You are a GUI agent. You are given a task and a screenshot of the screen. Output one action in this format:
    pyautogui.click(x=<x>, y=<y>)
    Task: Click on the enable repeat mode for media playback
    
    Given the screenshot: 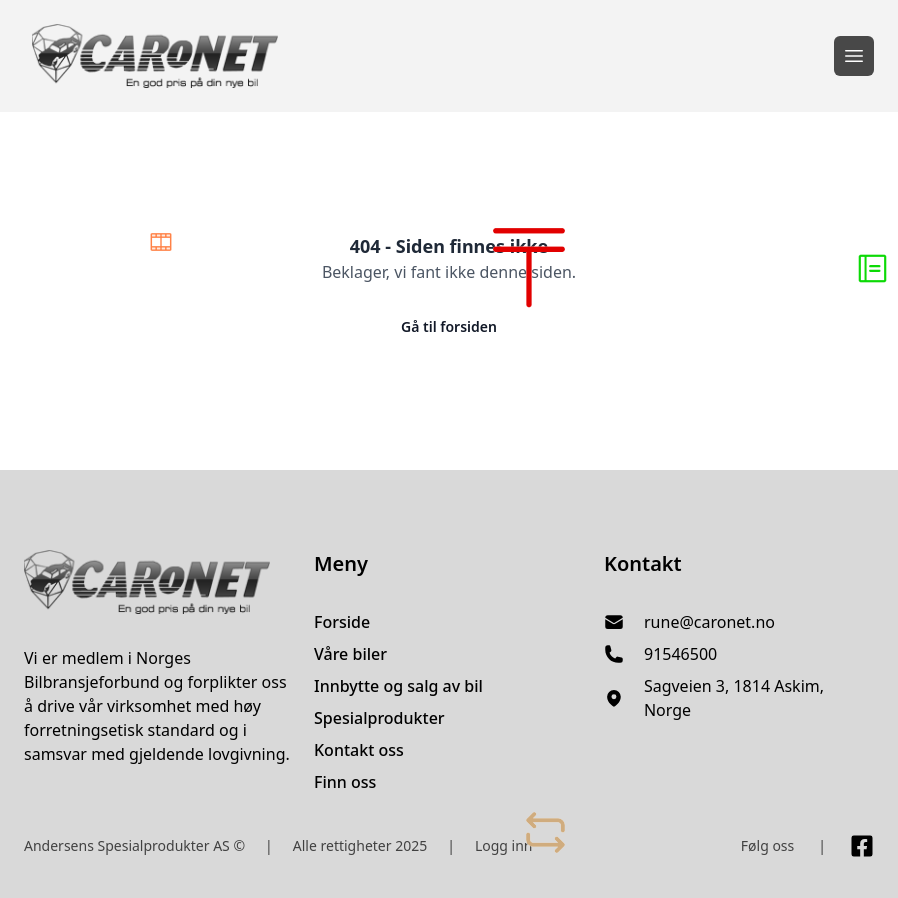 What is the action you would take?
    pyautogui.click(x=545, y=832)
    